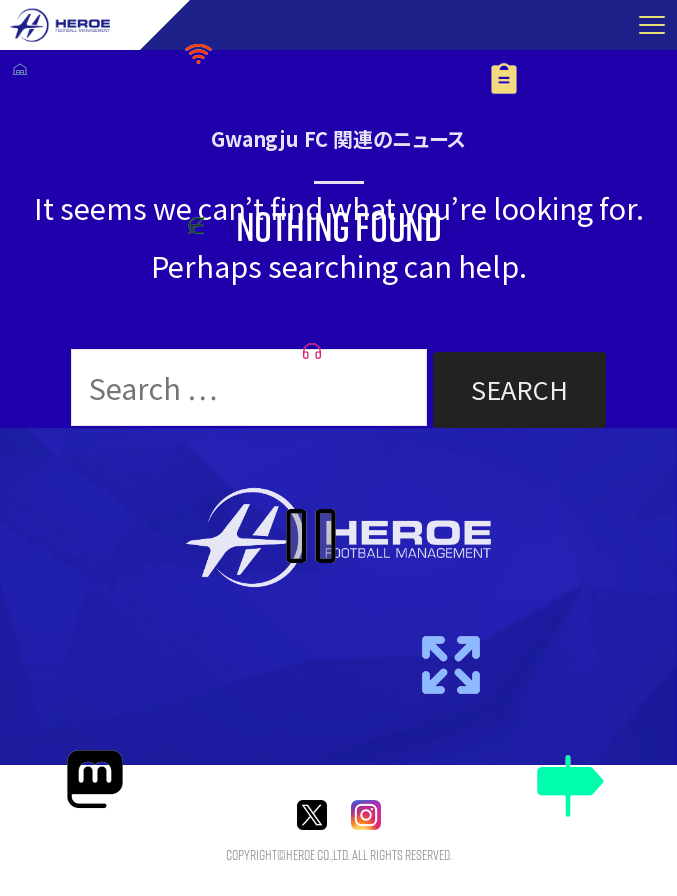 This screenshot has height=896, width=677. What do you see at coordinates (504, 79) in the screenshot?
I see `view clipboard contents` at bounding box center [504, 79].